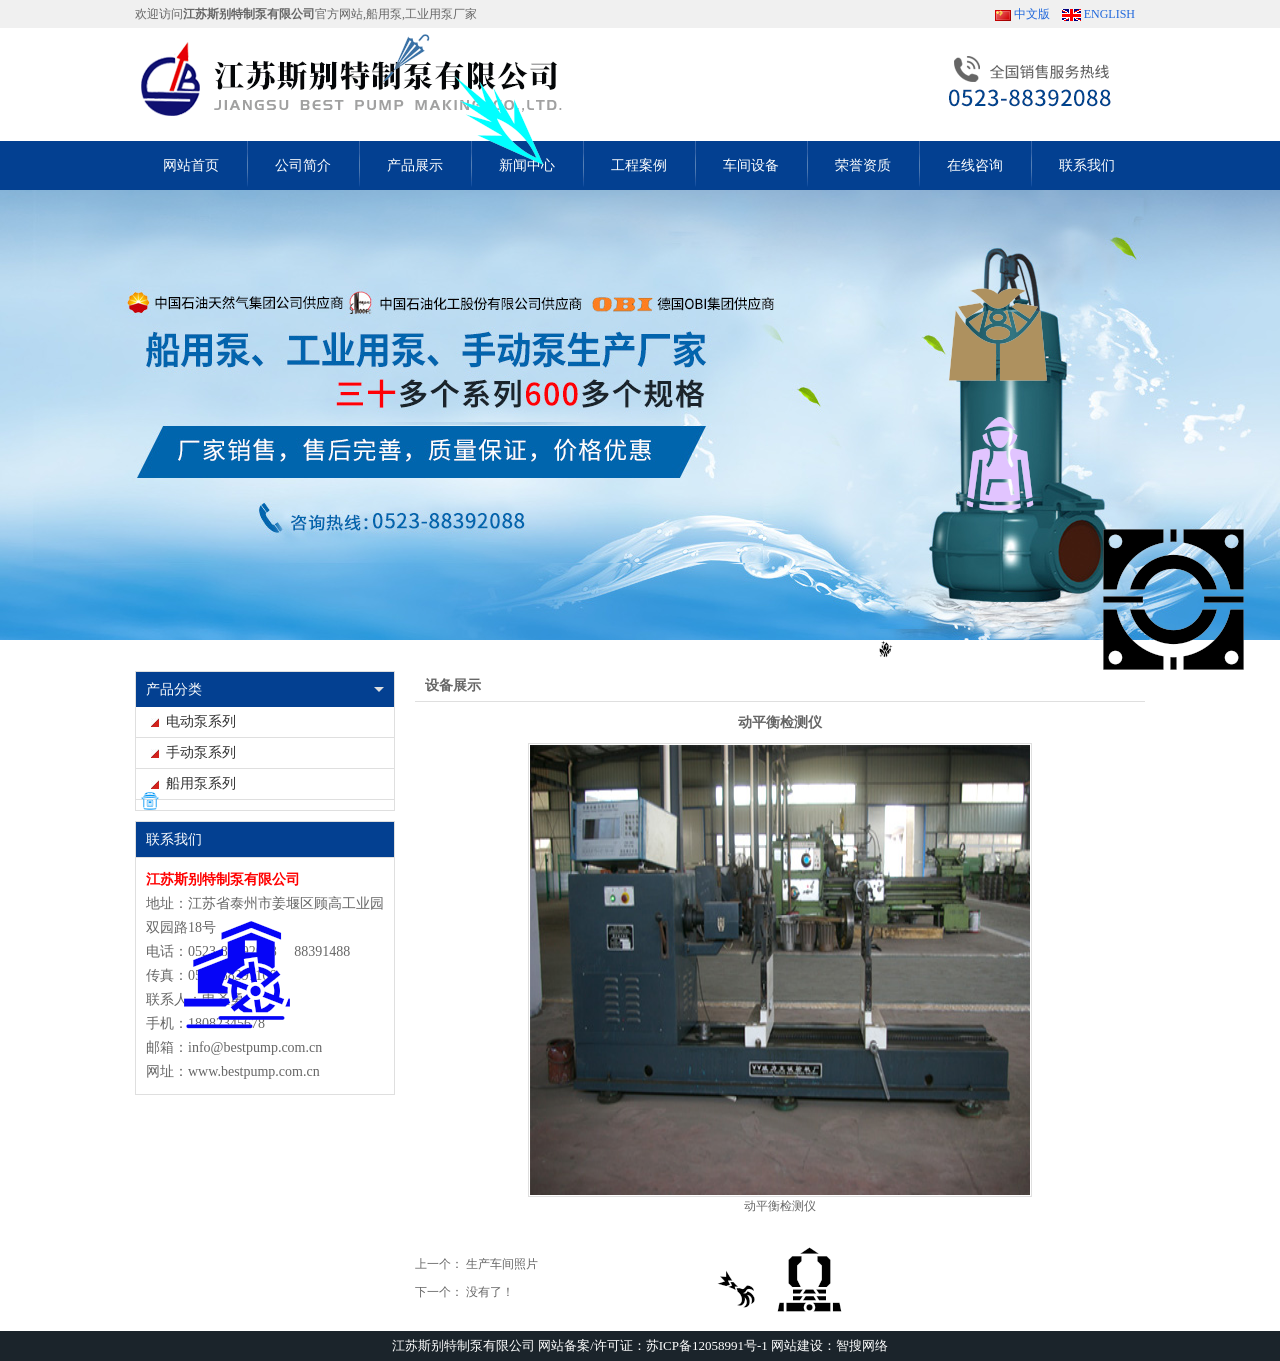 This screenshot has height=1361, width=1280. What do you see at coordinates (1173, 599) in the screenshot?
I see `center or focus on a target` at bounding box center [1173, 599].